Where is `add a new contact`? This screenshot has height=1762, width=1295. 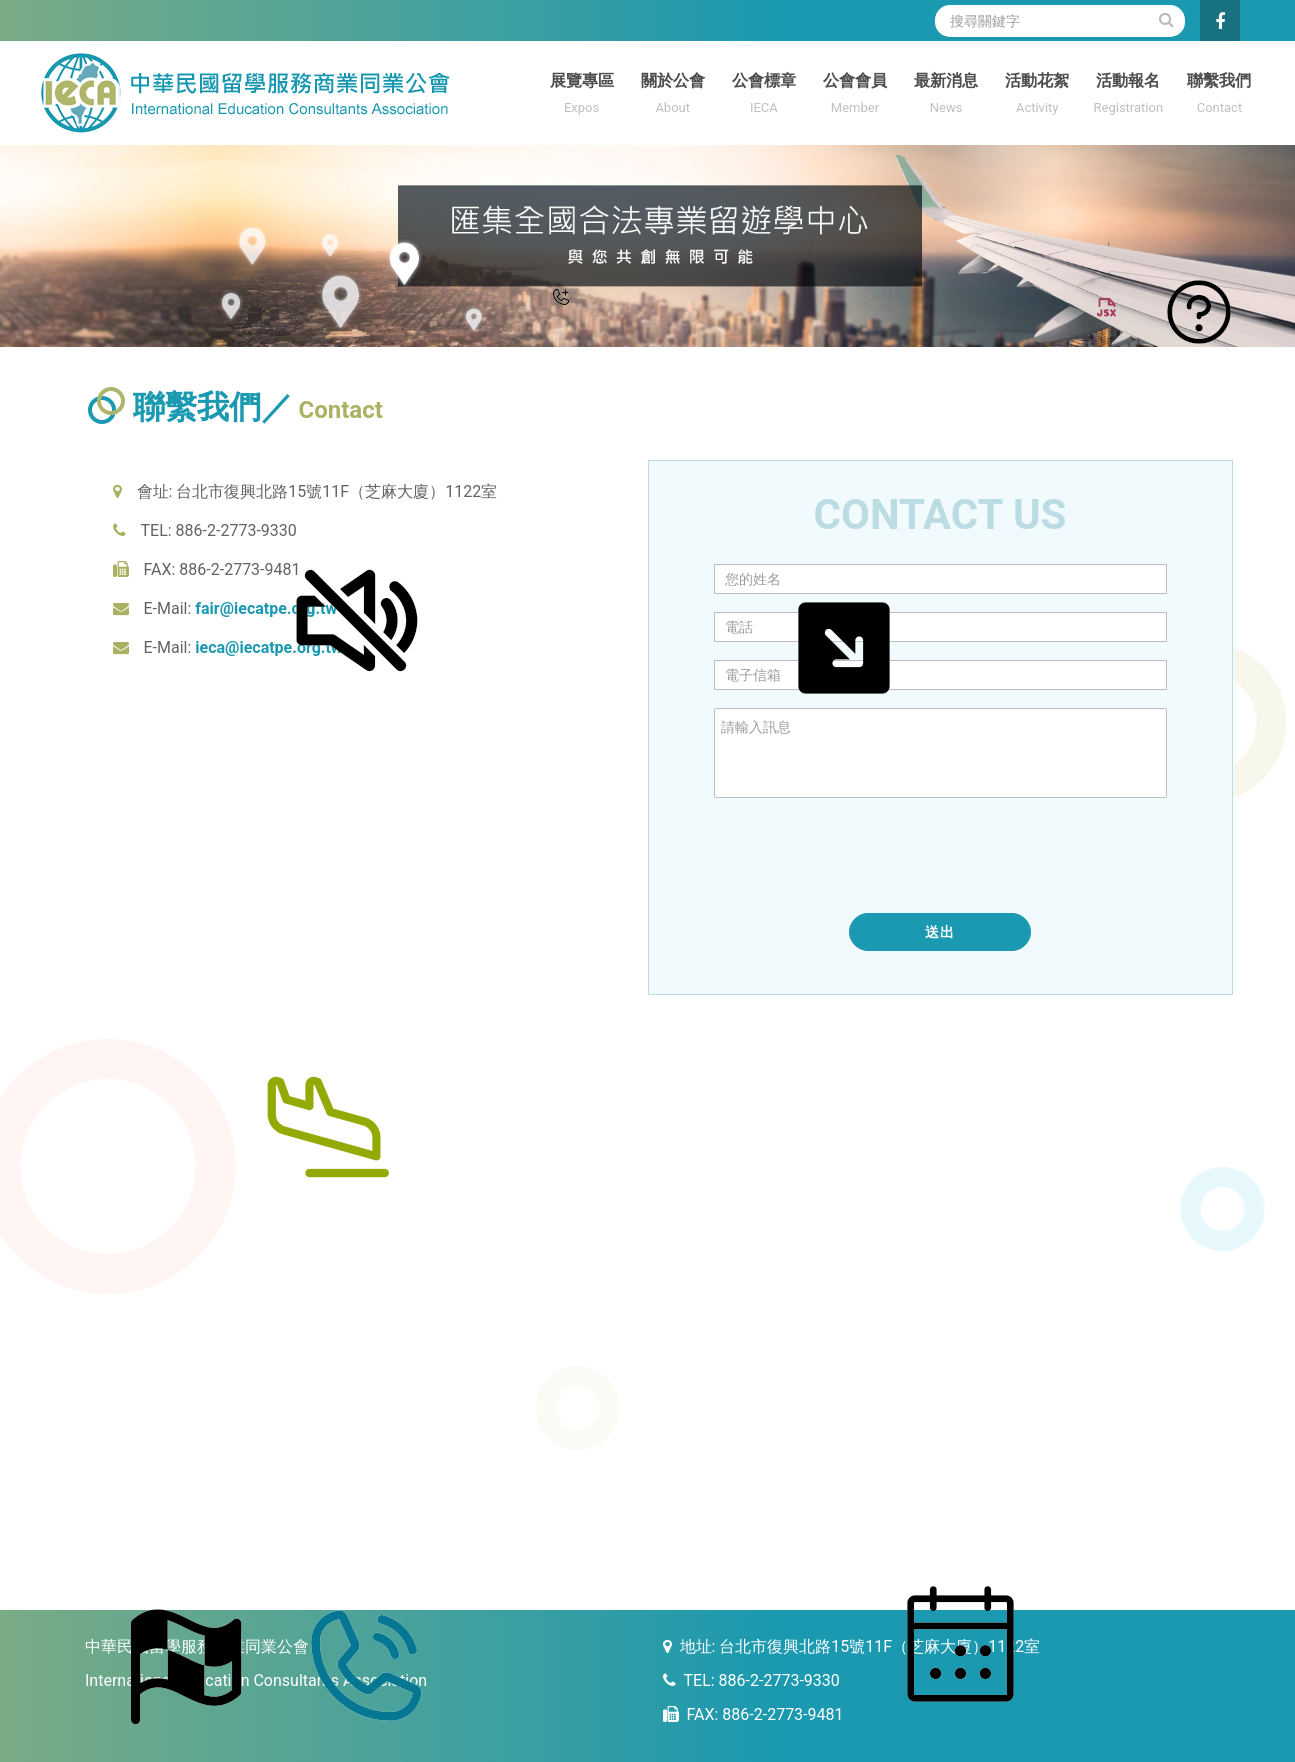
add a new contact is located at coordinates (561, 296).